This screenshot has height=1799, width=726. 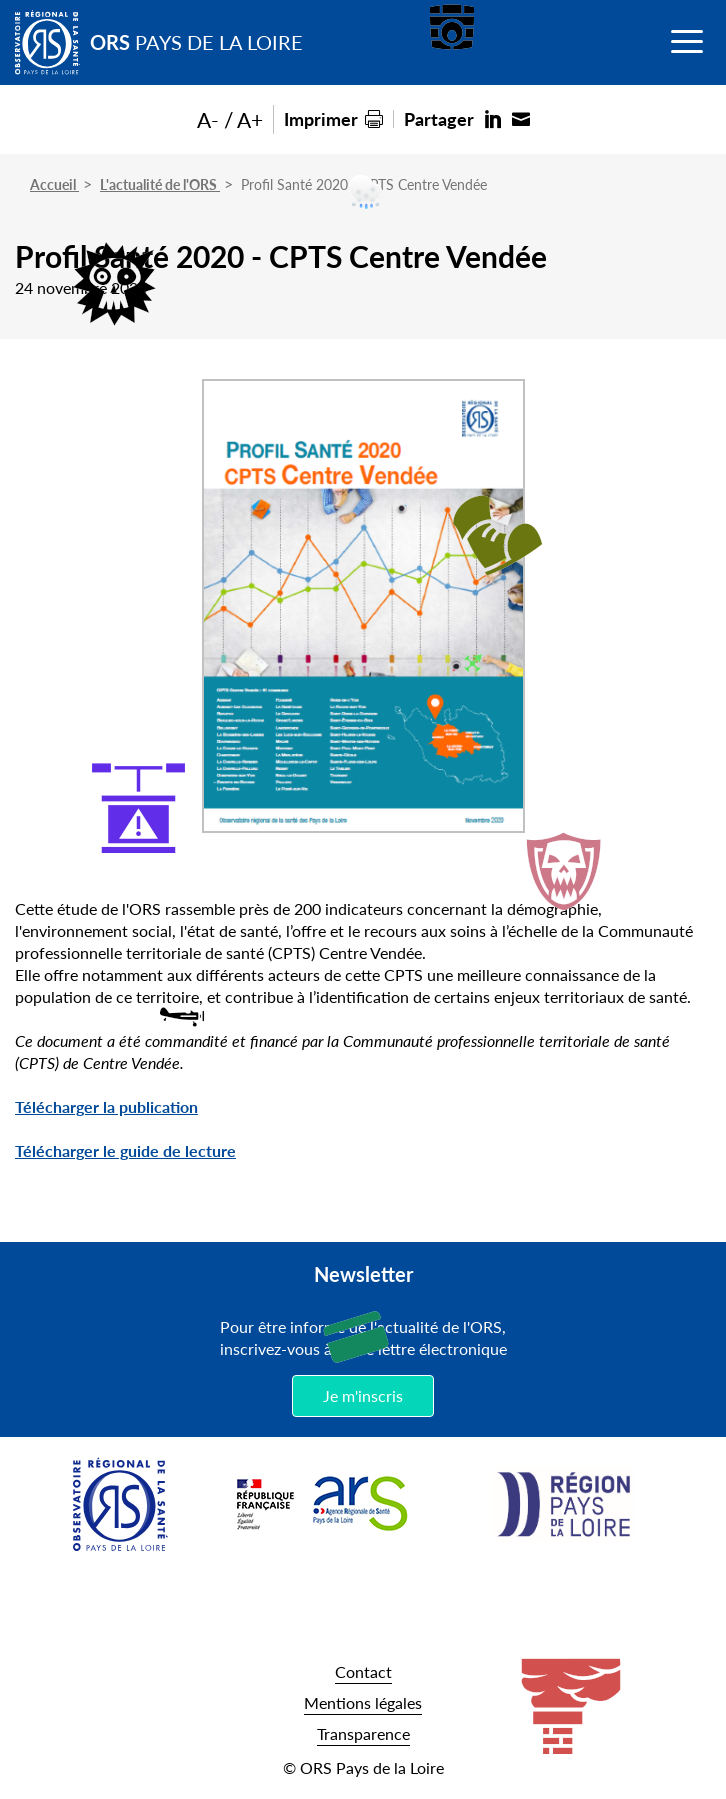 I want to click on select shuriken weapon in game inventory, so click(x=473, y=663).